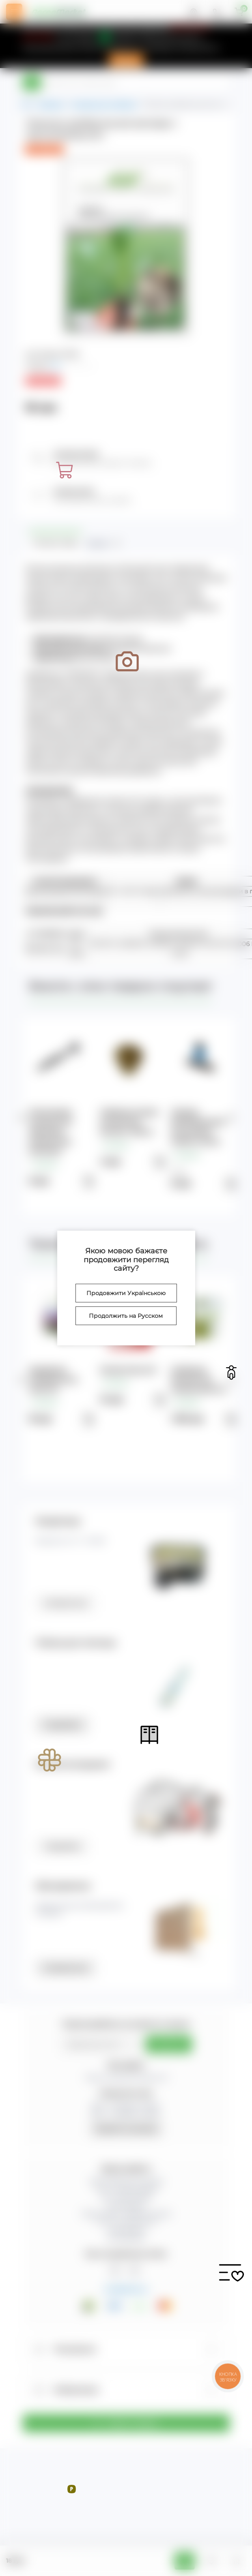 The height and width of the screenshot is (2576, 252). I want to click on access storage lockers, so click(149, 1734).